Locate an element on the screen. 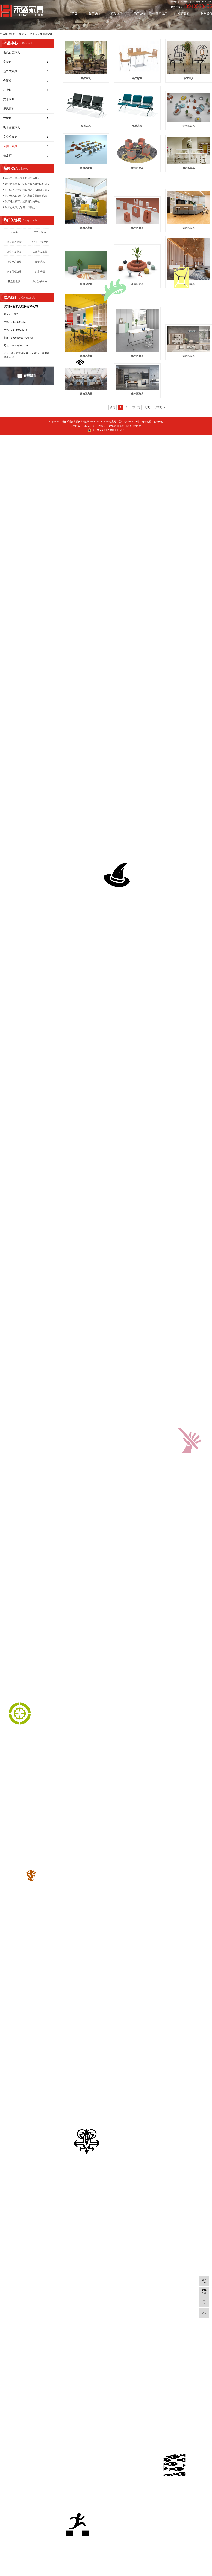  indicates marine life or aquarium feature in a game is located at coordinates (175, 2465).